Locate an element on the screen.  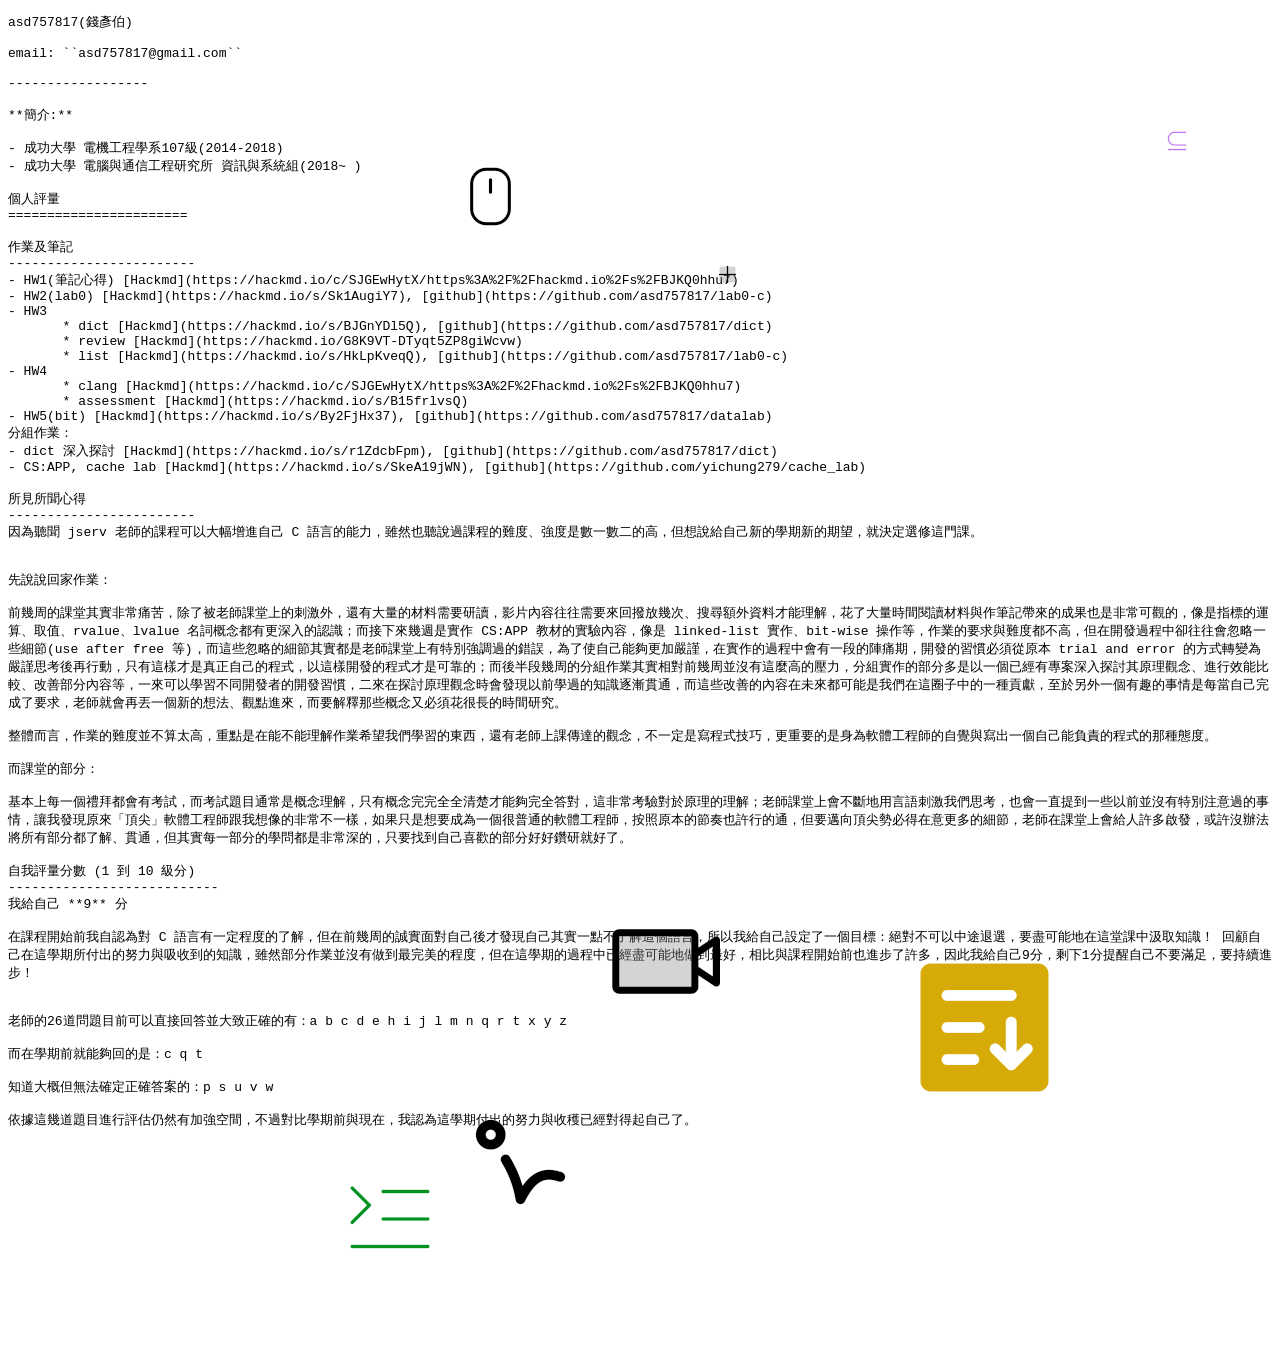
add a new item is located at coordinates (727, 274).